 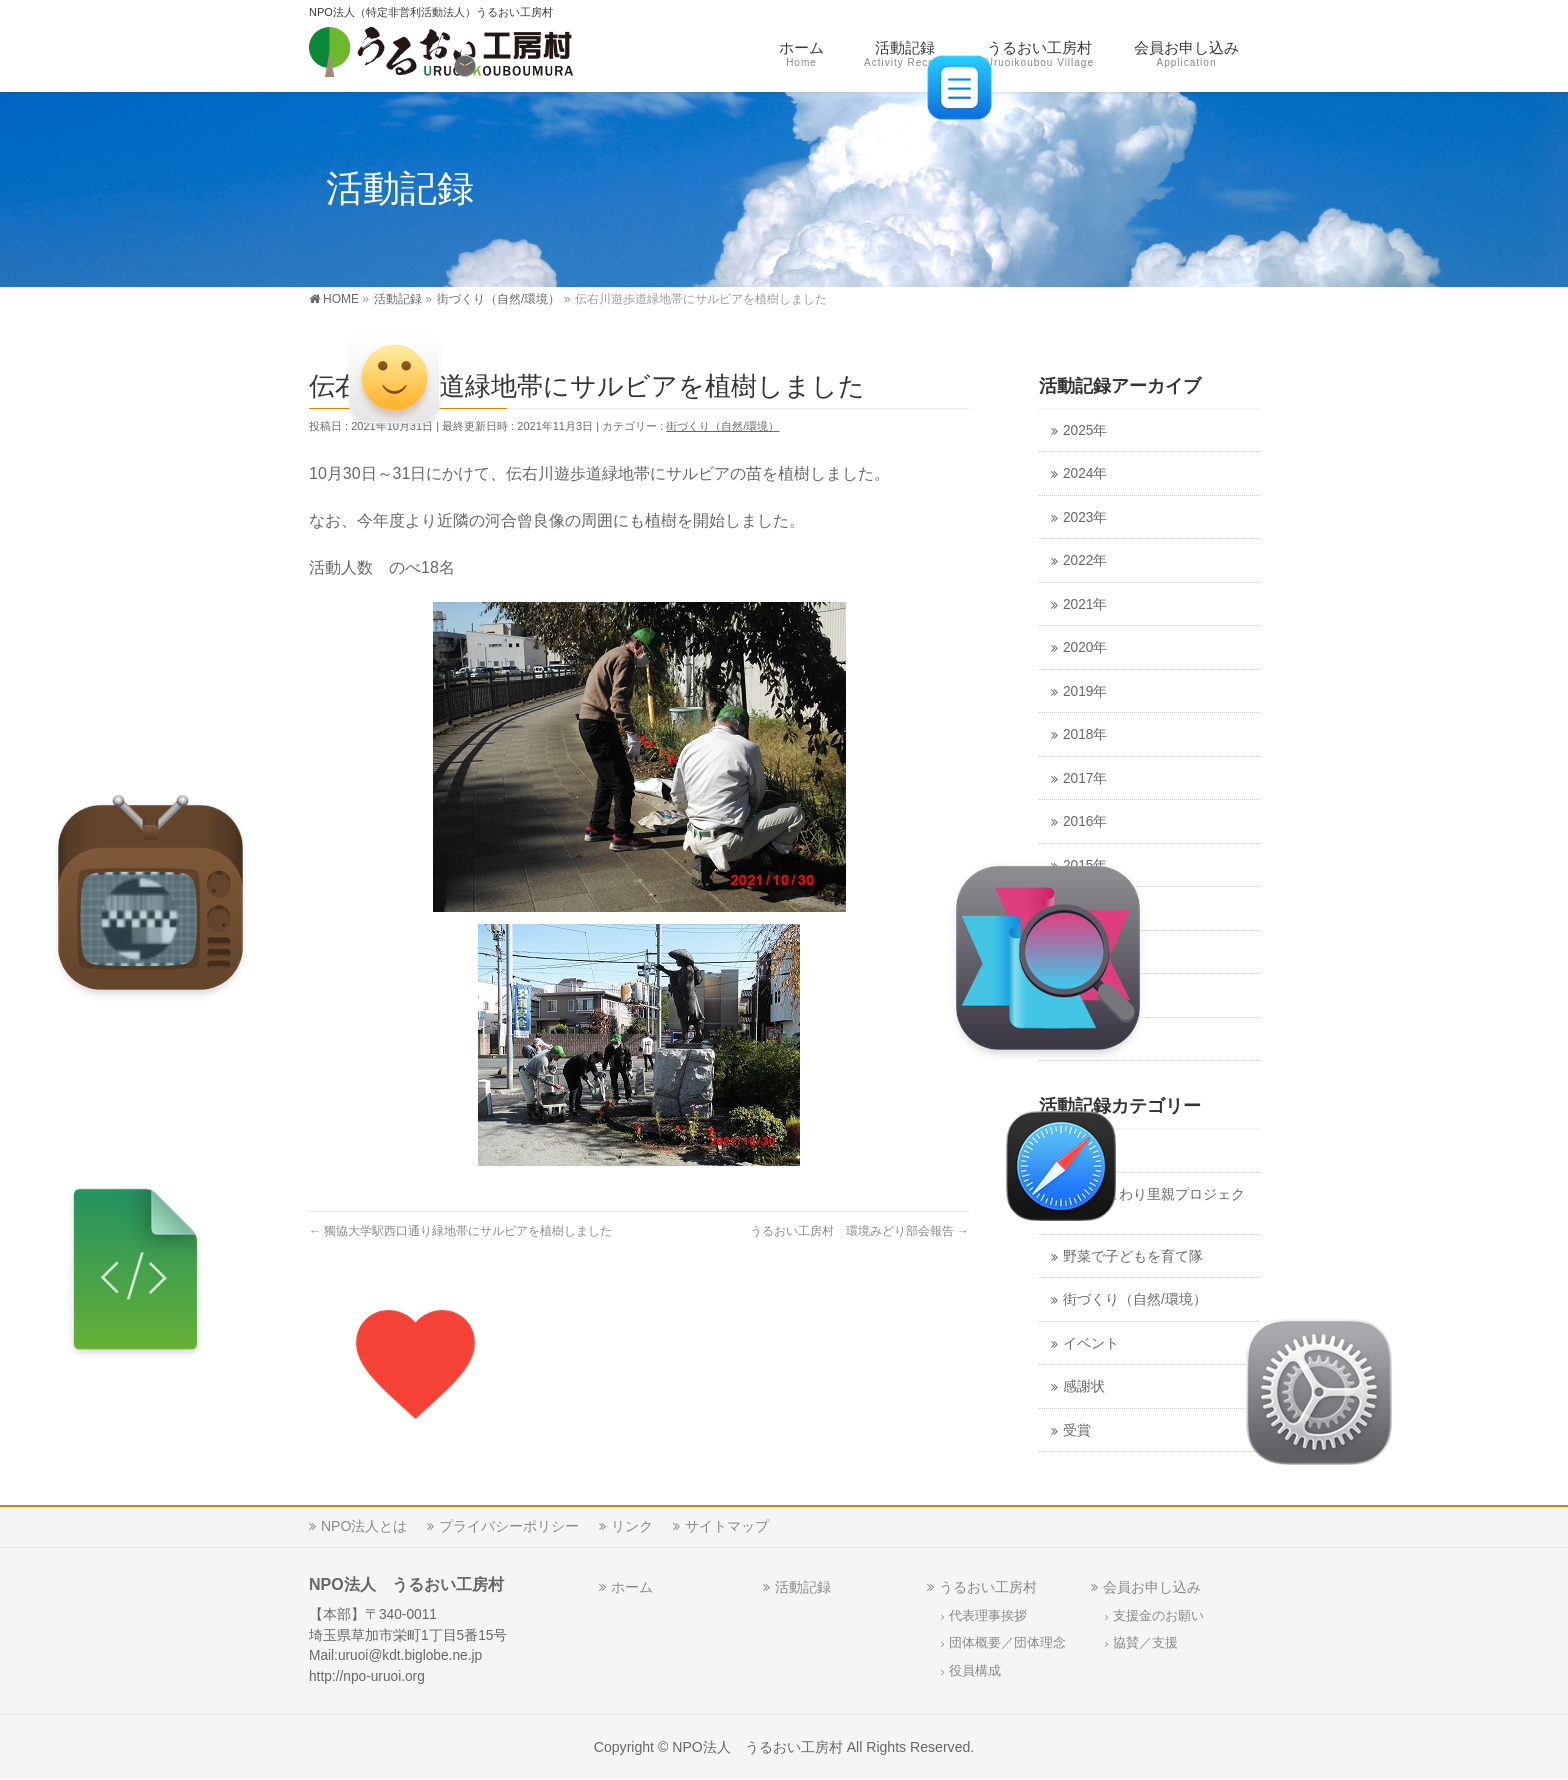 What do you see at coordinates (959, 87) in the screenshot?
I see `open notes or documents app` at bounding box center [959, 87].